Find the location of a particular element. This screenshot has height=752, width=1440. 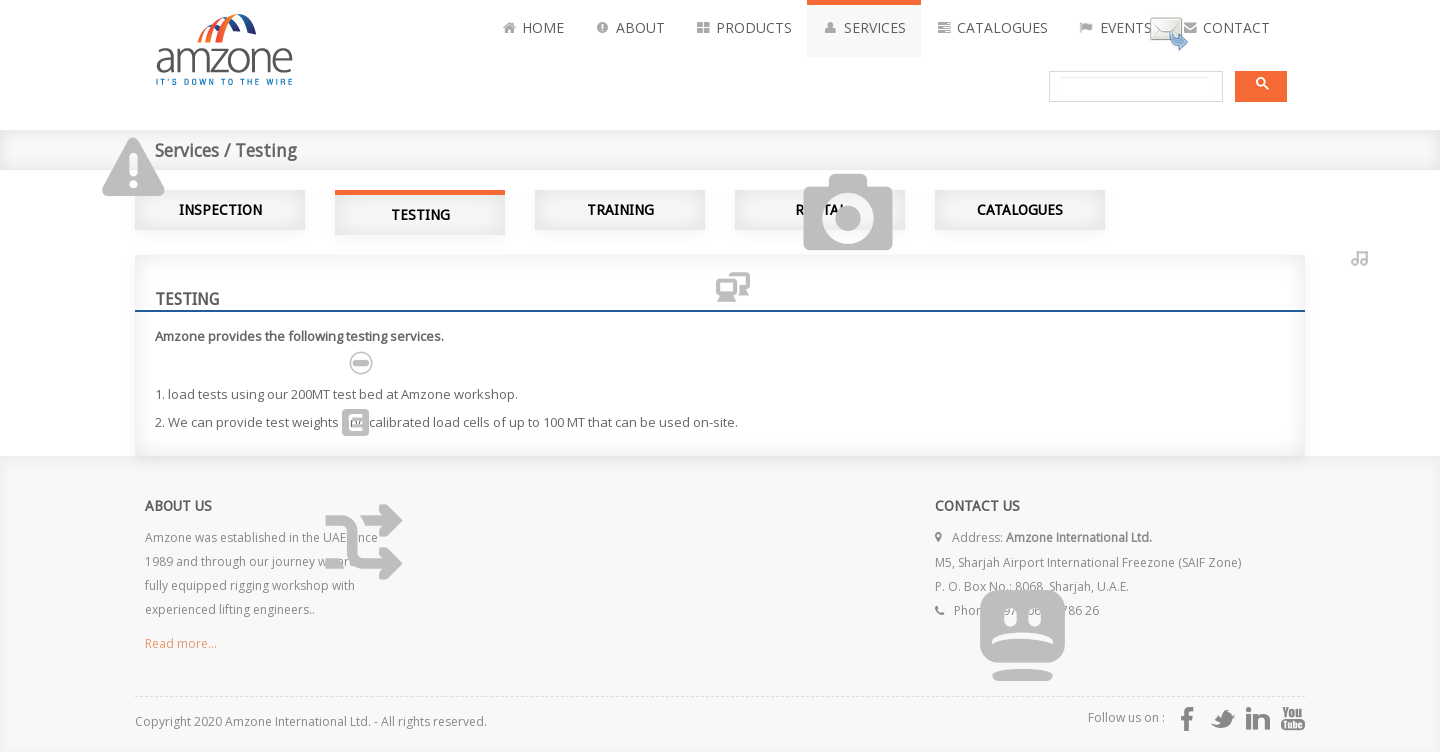

access music library or audio files is located at coordinates (1360, 258).